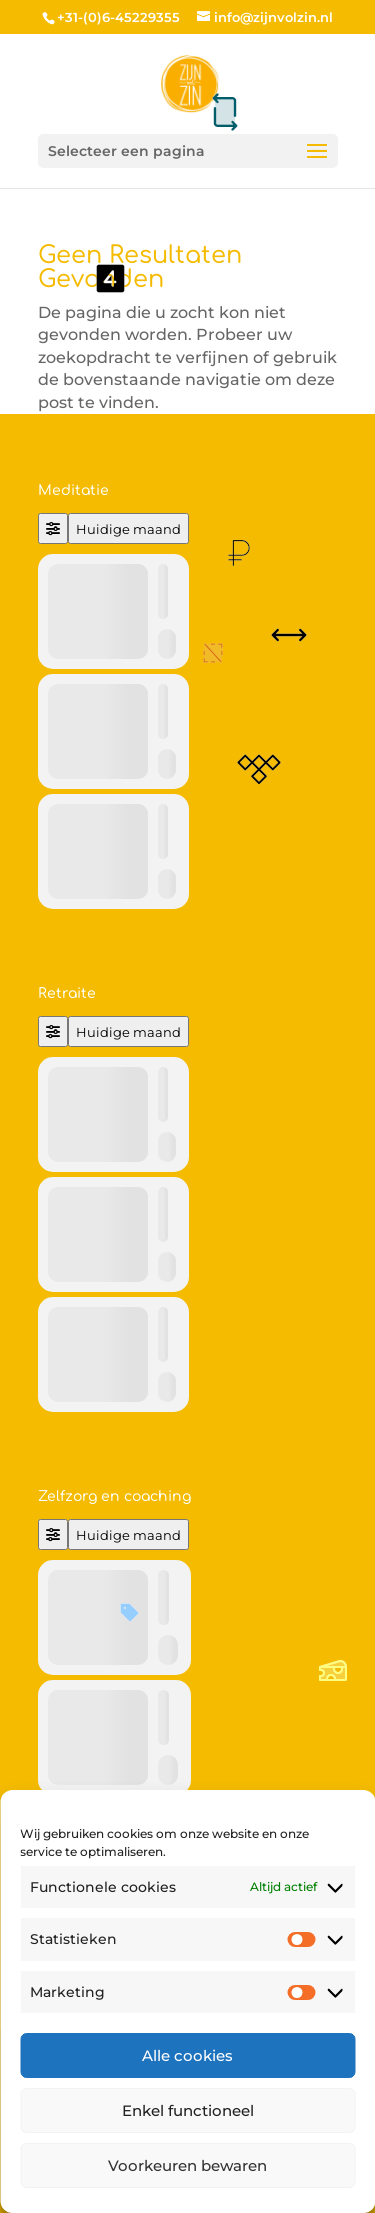 The width and height of the screenshot is (375, 2213). I want to click on select or navigate to item number four, so click(110, 278).